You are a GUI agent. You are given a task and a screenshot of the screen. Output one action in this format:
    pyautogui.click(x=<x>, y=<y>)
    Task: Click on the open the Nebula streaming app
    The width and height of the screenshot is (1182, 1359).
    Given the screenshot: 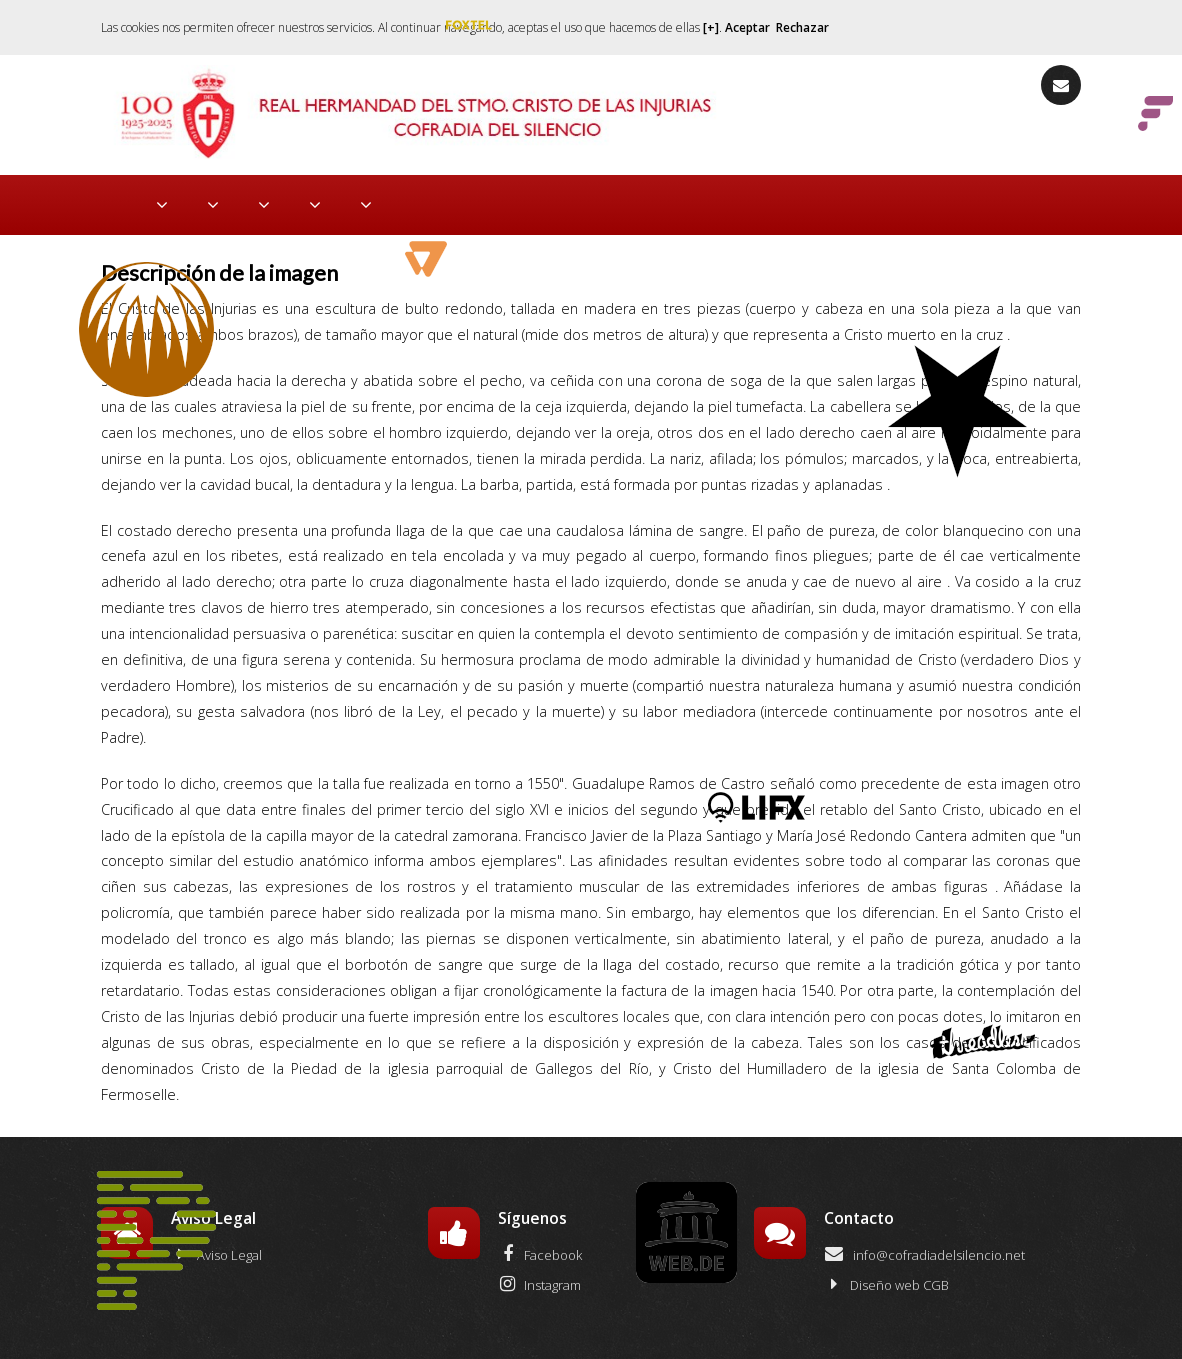 What is the action you would take?
    pyautogui.click(x=957, y=411)
    